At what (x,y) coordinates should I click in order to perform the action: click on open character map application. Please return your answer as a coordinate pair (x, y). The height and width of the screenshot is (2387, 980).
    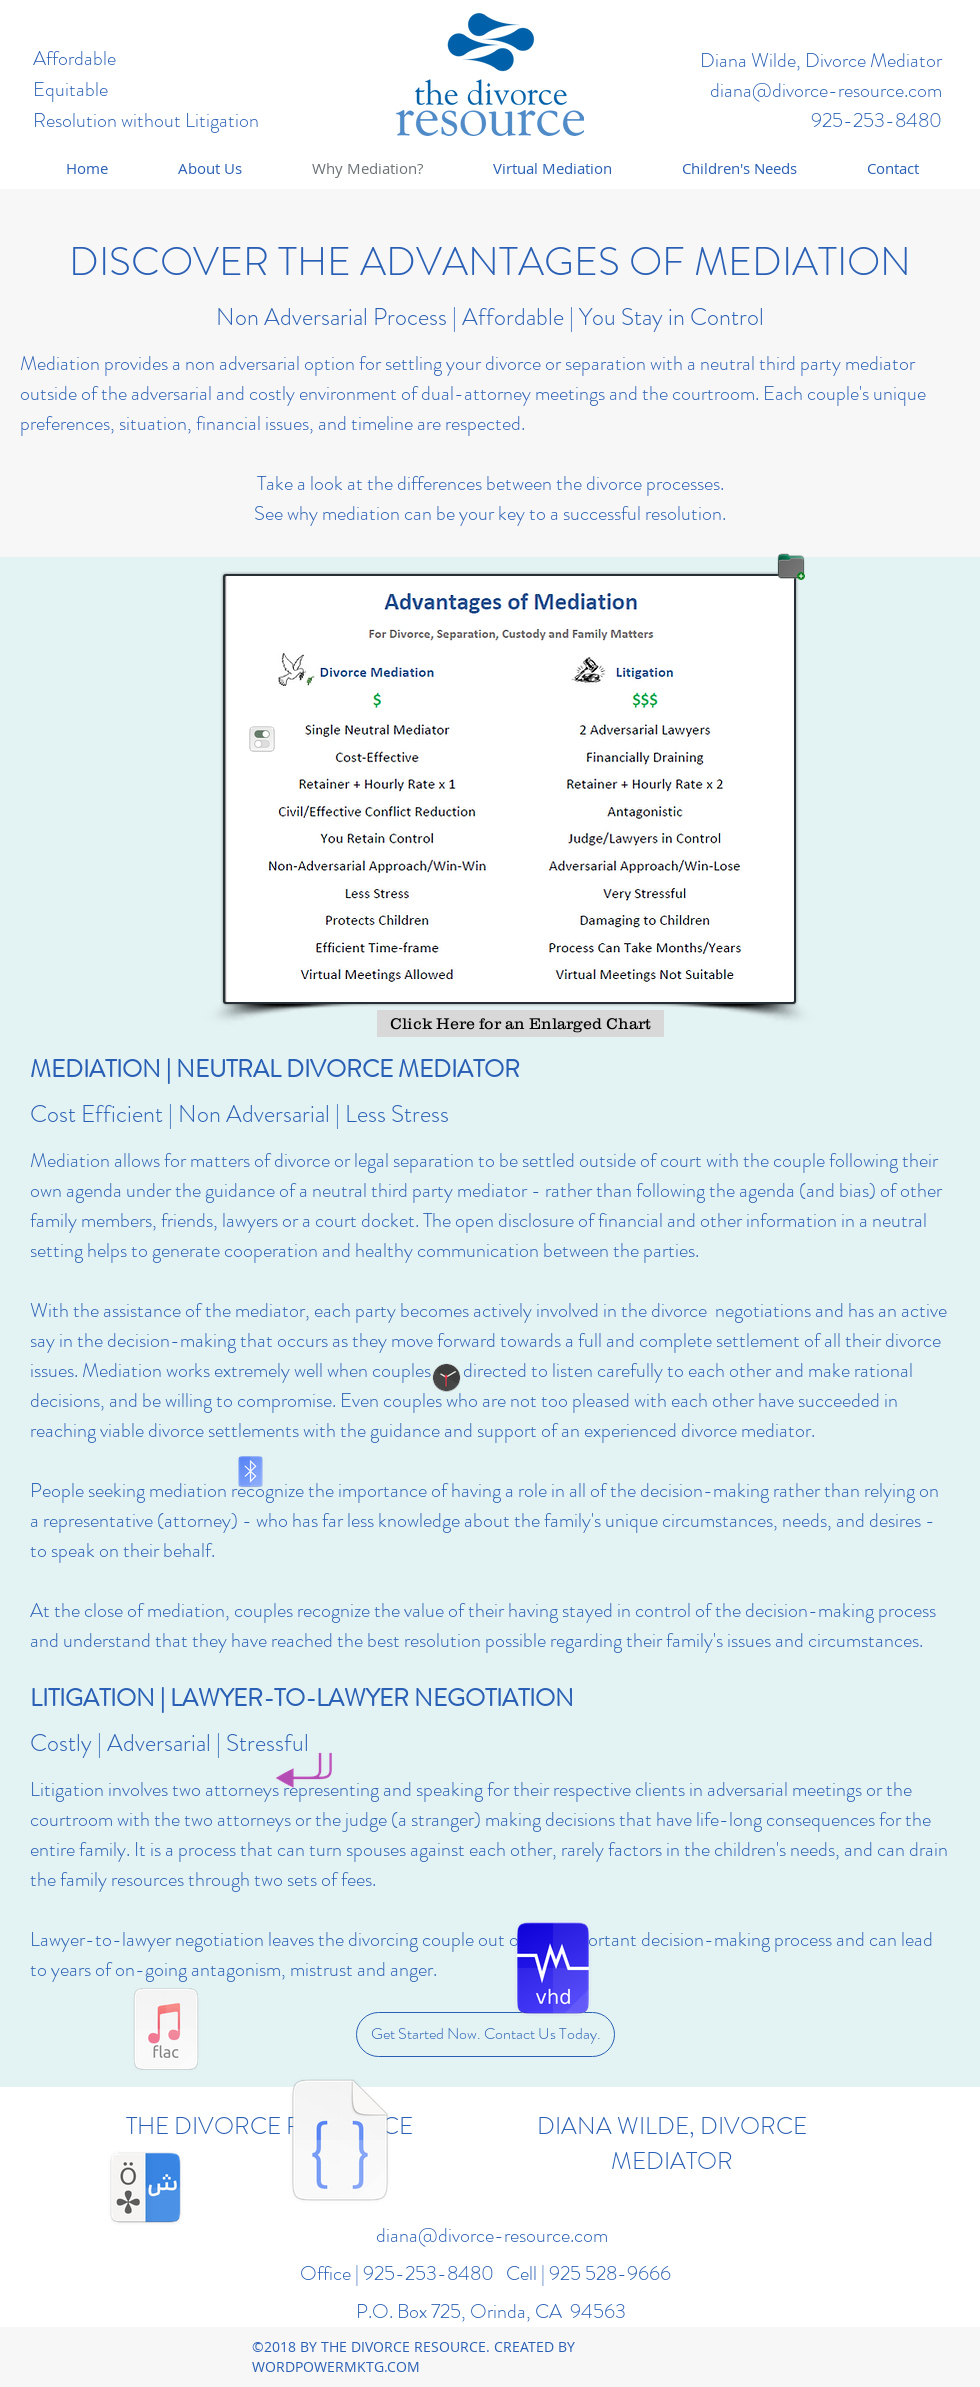
    Looking at the image, I should click on (145, 2187).